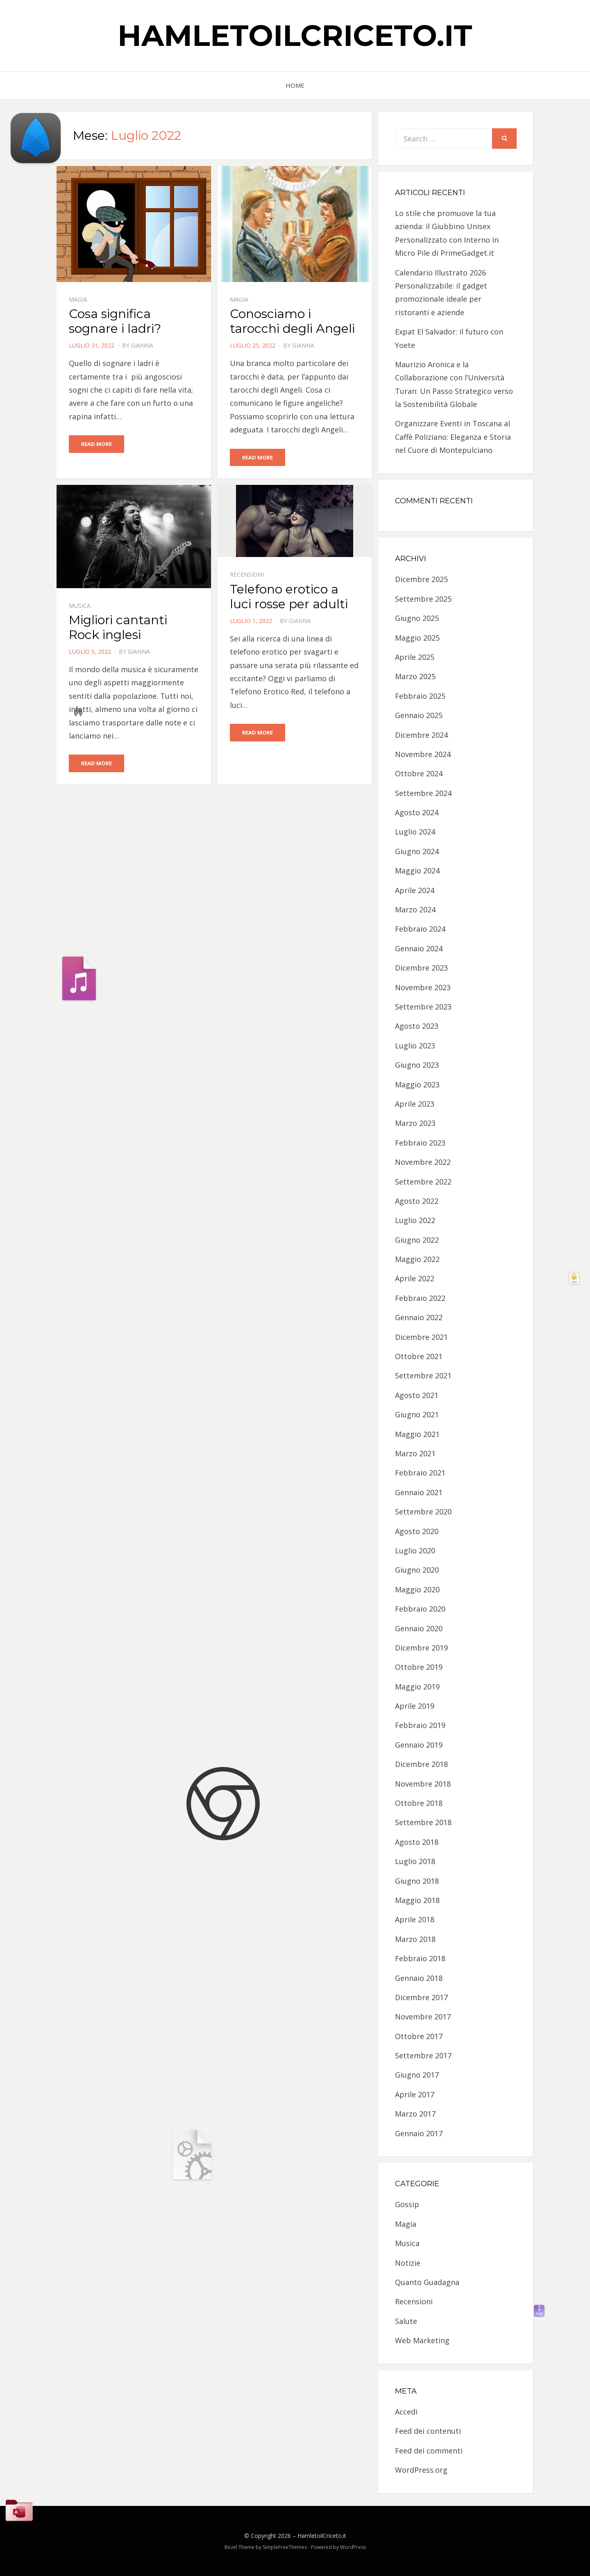  What do you see at coordinates (78, 712) in the screenshot?
I see `access AirDrop file sharing` at bounding box center [78, 712].